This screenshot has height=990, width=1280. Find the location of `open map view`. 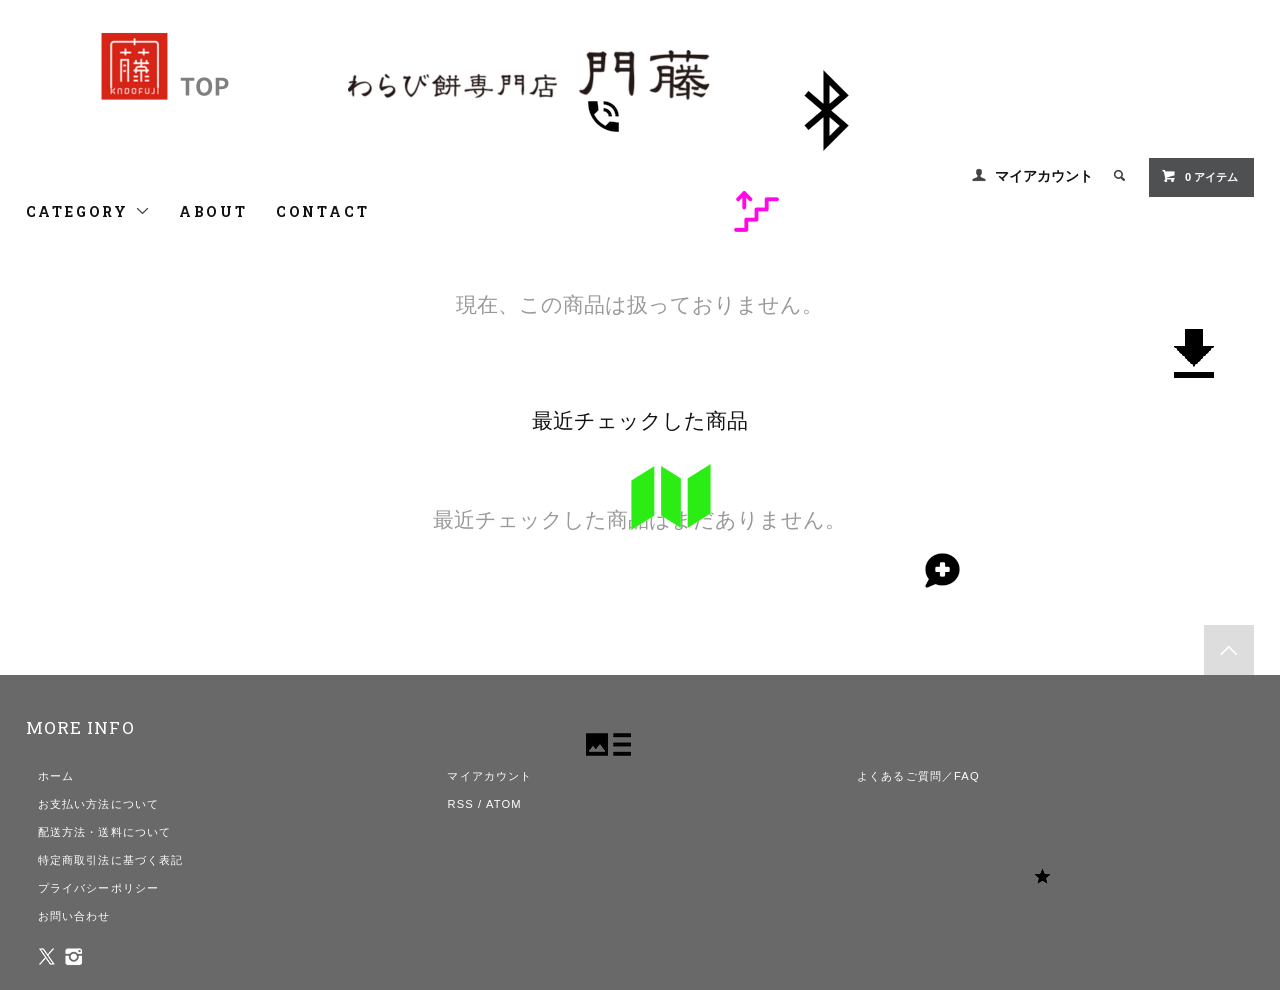

open map view is located at coordinates (671, 497).